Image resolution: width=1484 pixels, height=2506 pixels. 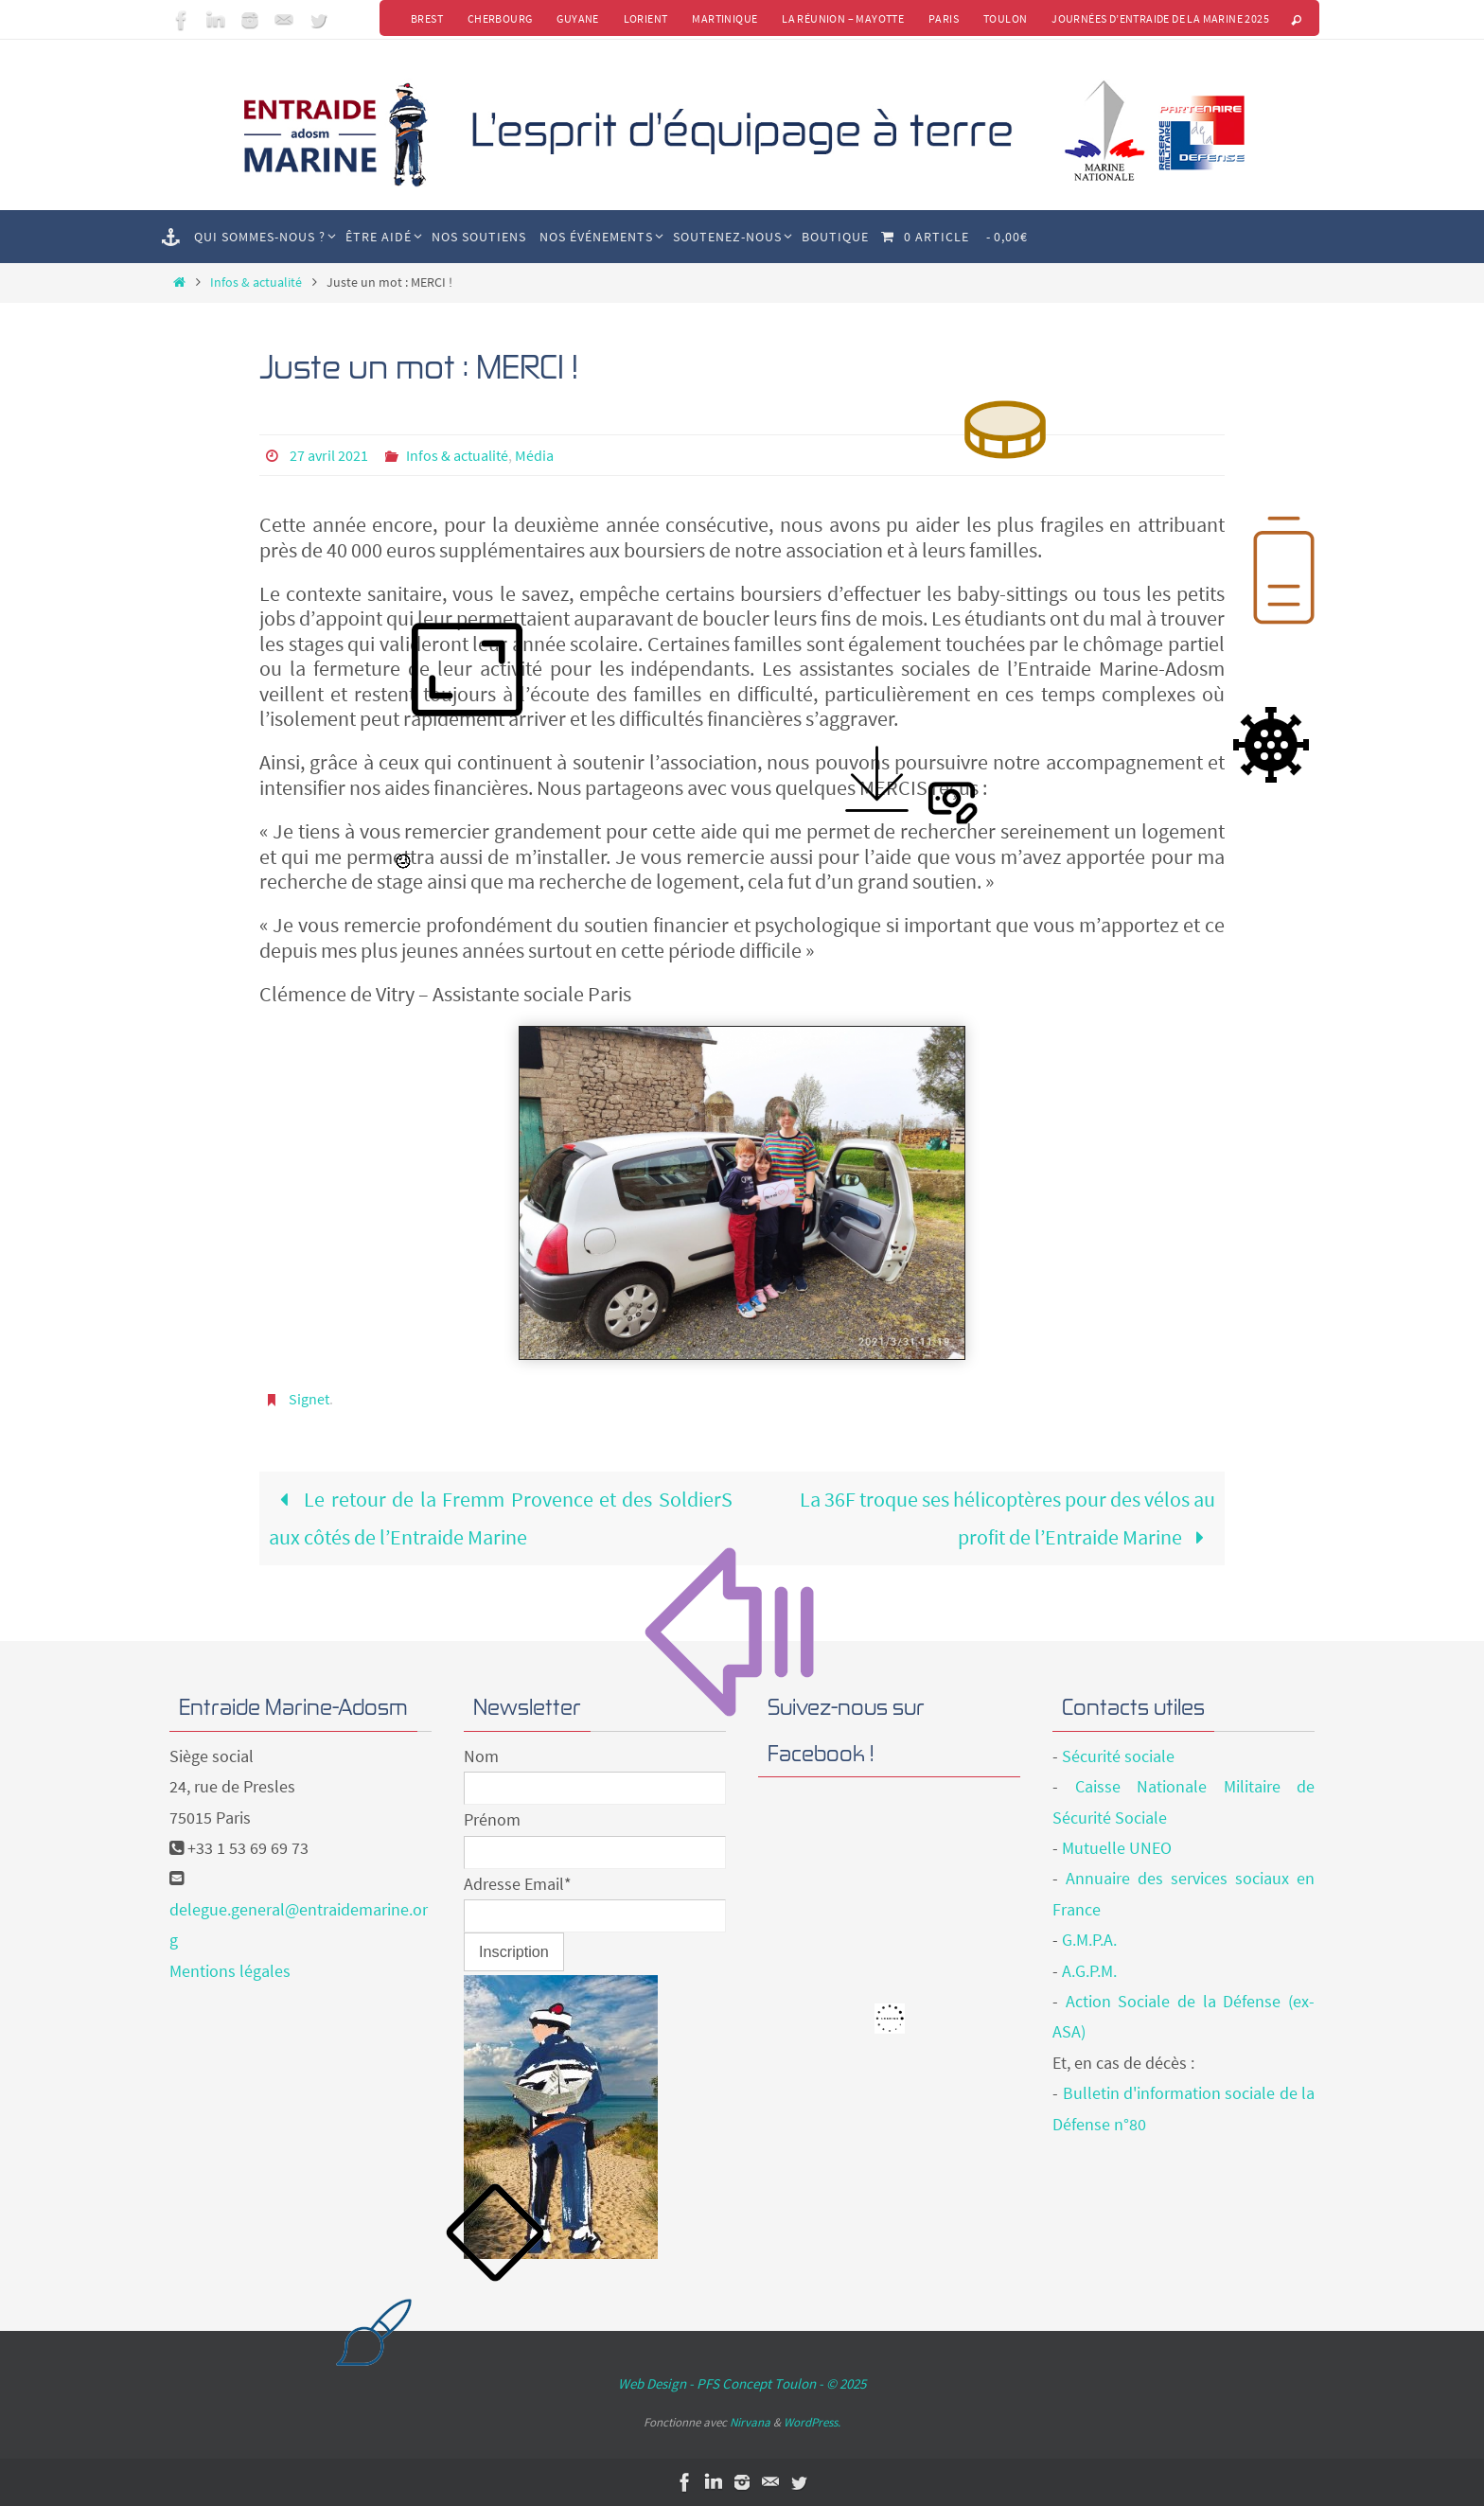 I want to click on indicates premium or pro feature, so click(x=495, y=2232).